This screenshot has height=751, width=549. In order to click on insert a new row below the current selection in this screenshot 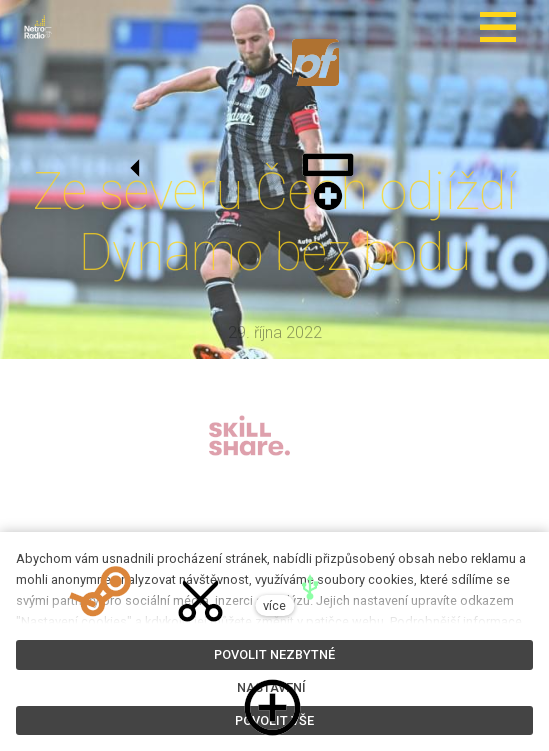, I will do `click(328, 179)`.